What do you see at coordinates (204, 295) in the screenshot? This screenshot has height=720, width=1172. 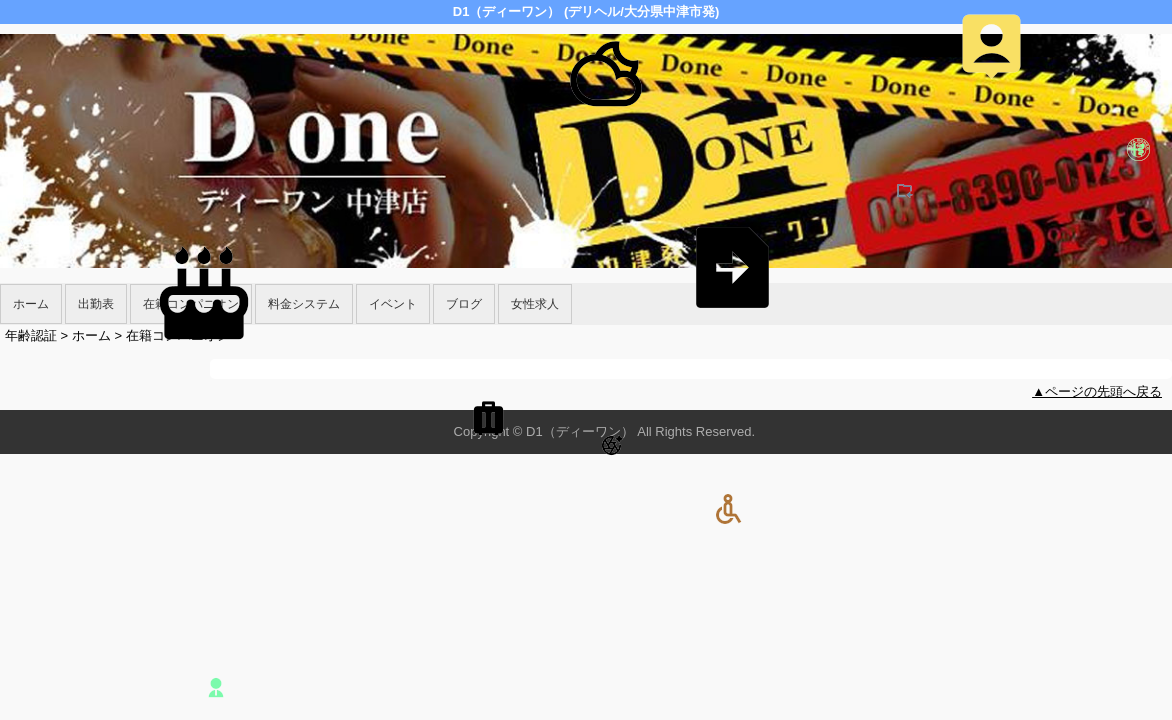 I see `view birthday or celebration events` at bounding box center [204, 295].